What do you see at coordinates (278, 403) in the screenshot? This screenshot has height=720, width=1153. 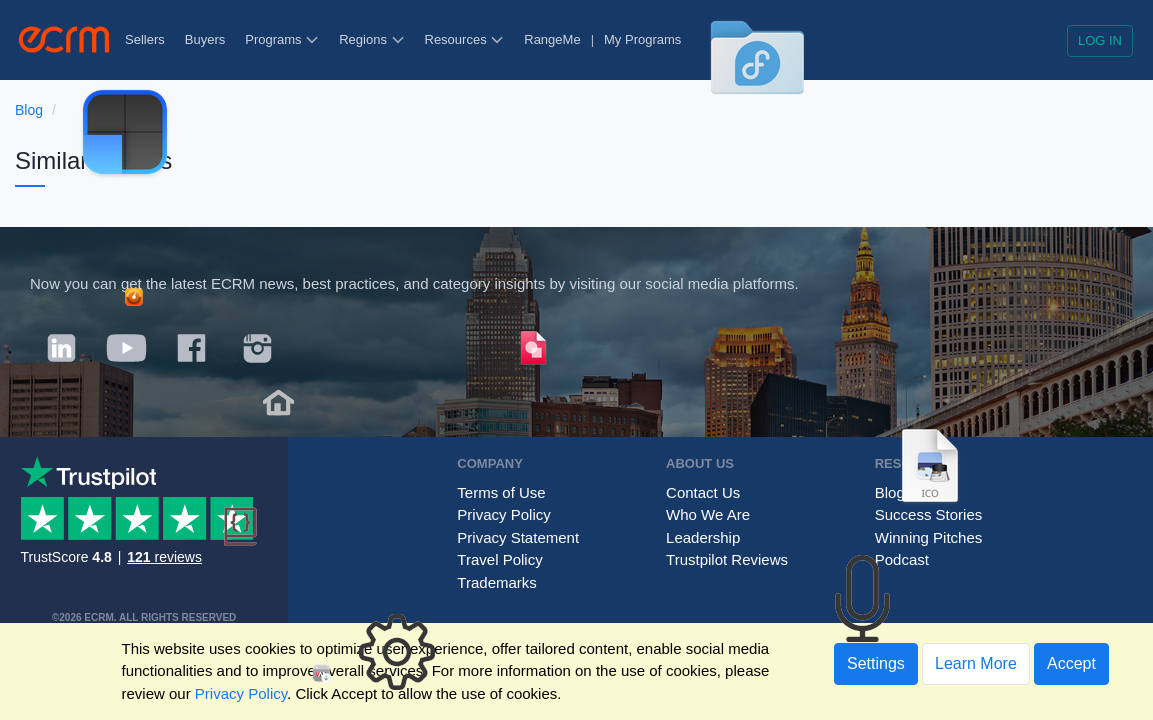 I see `navigate to home screen or directory` at bounding box center [278, 403].